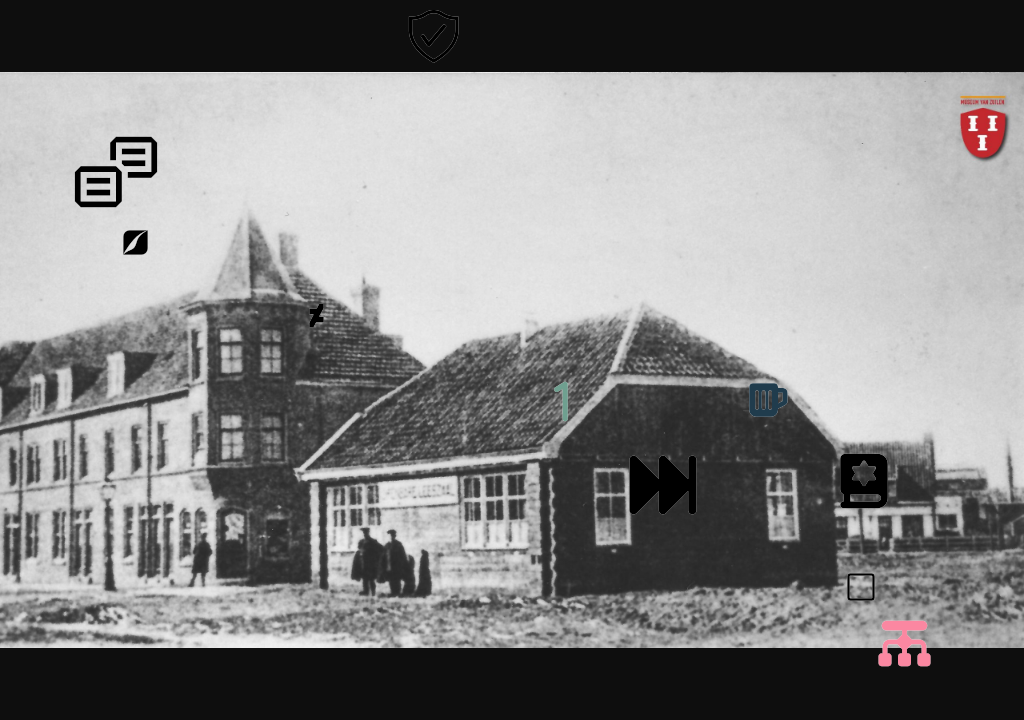 This screenshot has height=720, width=1024. What do you see at coordinates (861, 587) in the screenshot?
I see `stop media playback` at bounding box center [861, 587].